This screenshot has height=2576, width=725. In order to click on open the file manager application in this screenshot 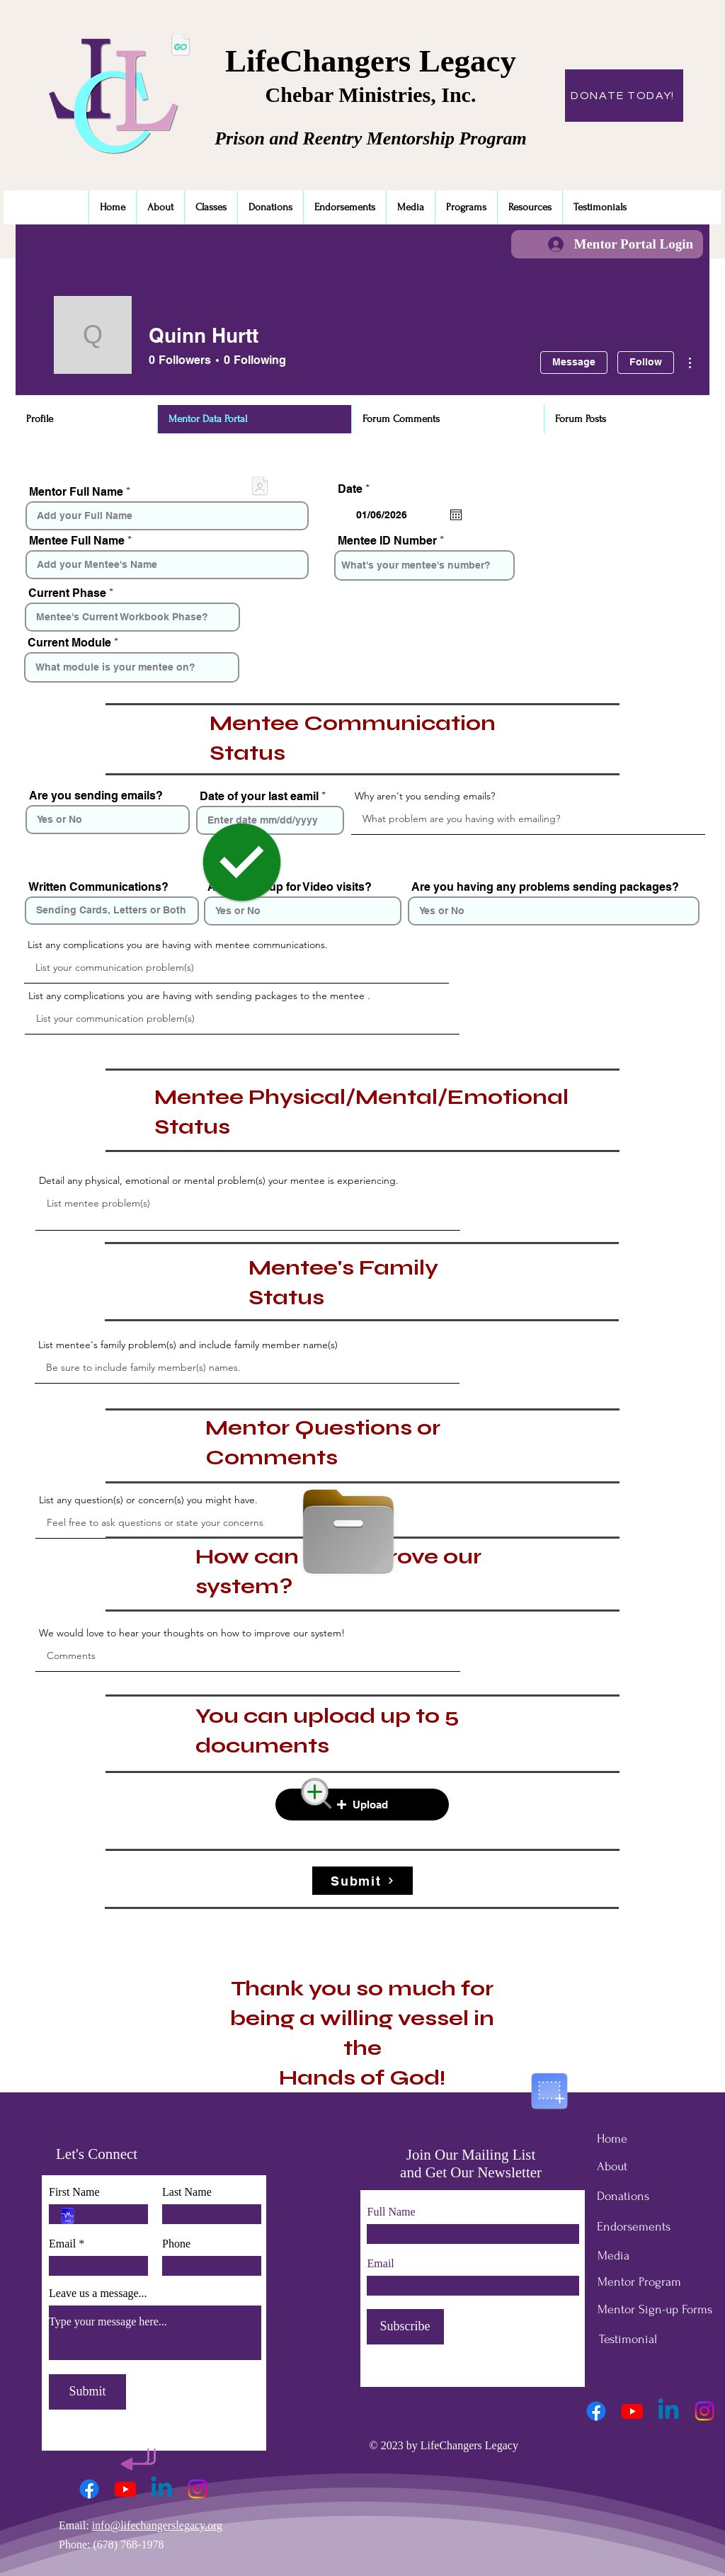, I will do `click(348, 1532)`.